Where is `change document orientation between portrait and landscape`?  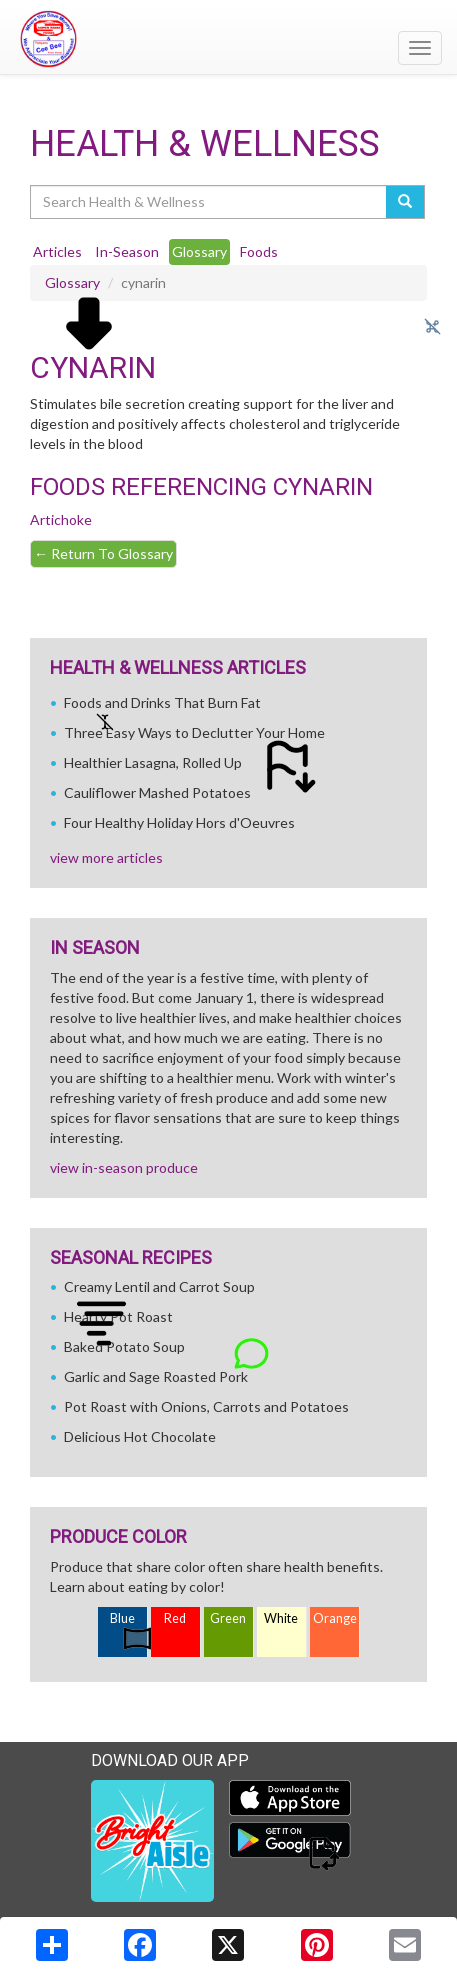
change document orientation between portrait and landscape is located at coordinates (322, 1853).